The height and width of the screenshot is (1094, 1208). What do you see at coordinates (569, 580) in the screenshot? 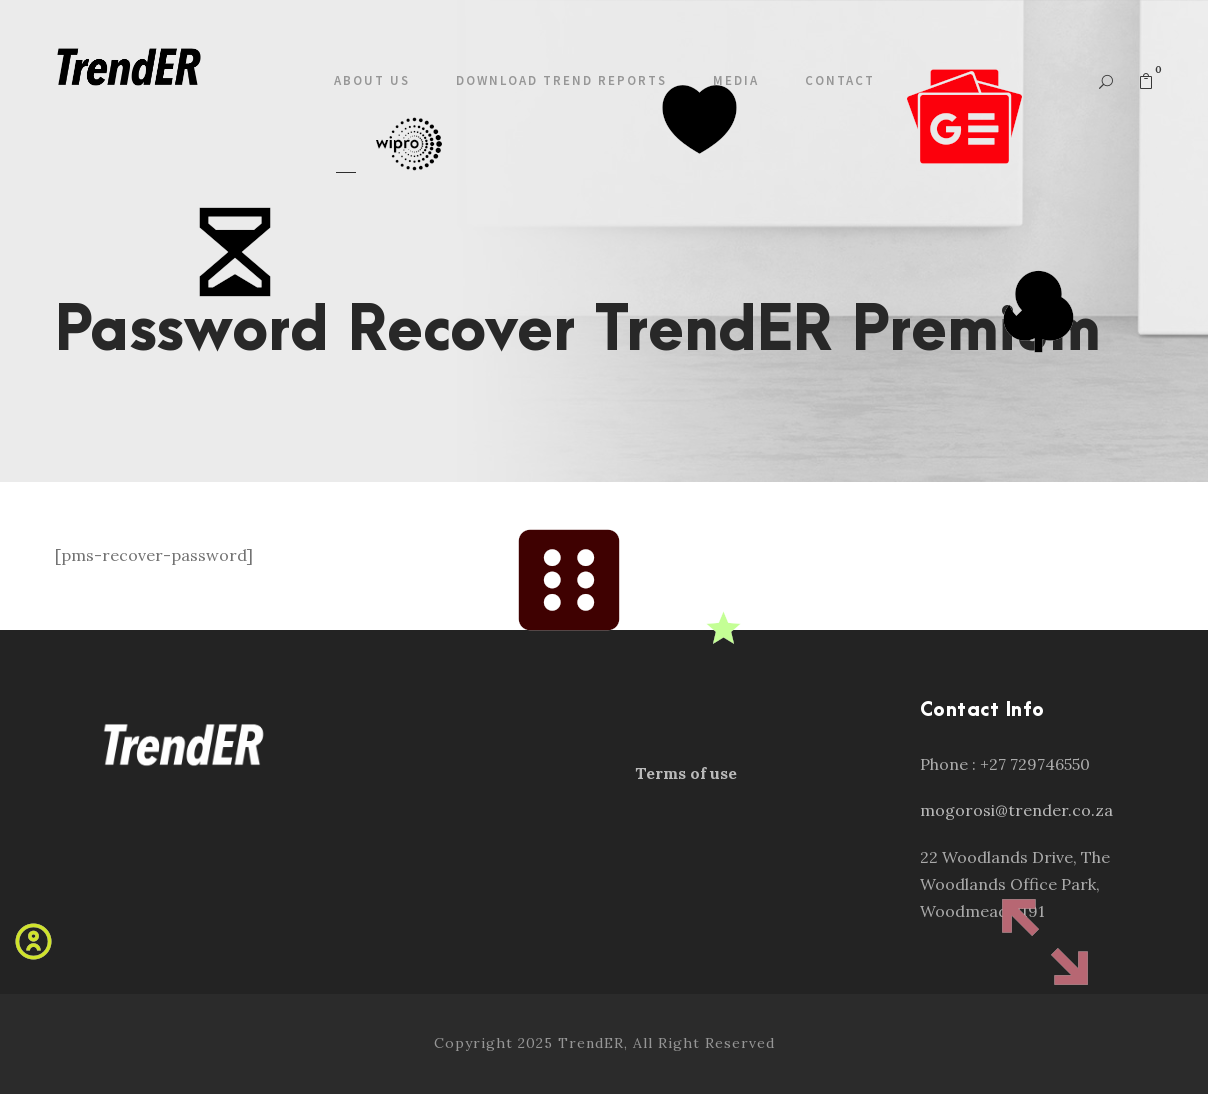
I see `roll the dice or generate a random result` at bounding box center [569, 580].